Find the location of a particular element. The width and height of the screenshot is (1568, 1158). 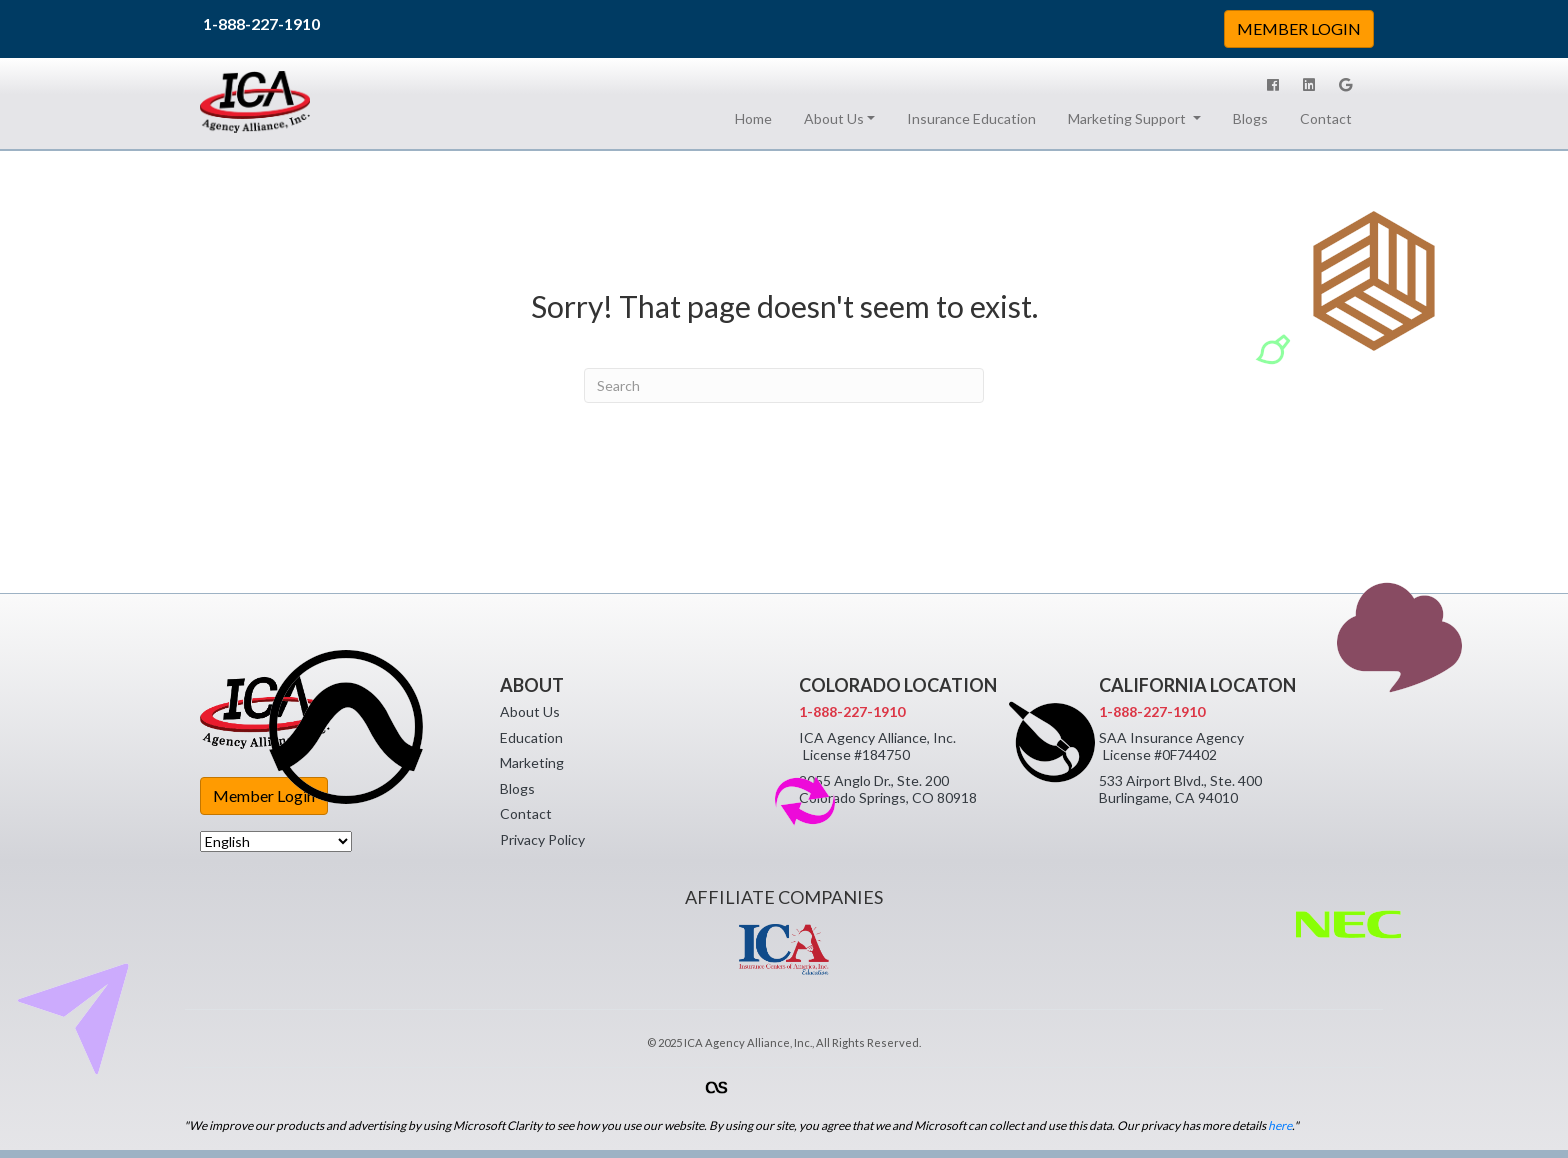

open Pro Tools application is located at coordinates (346, 727).